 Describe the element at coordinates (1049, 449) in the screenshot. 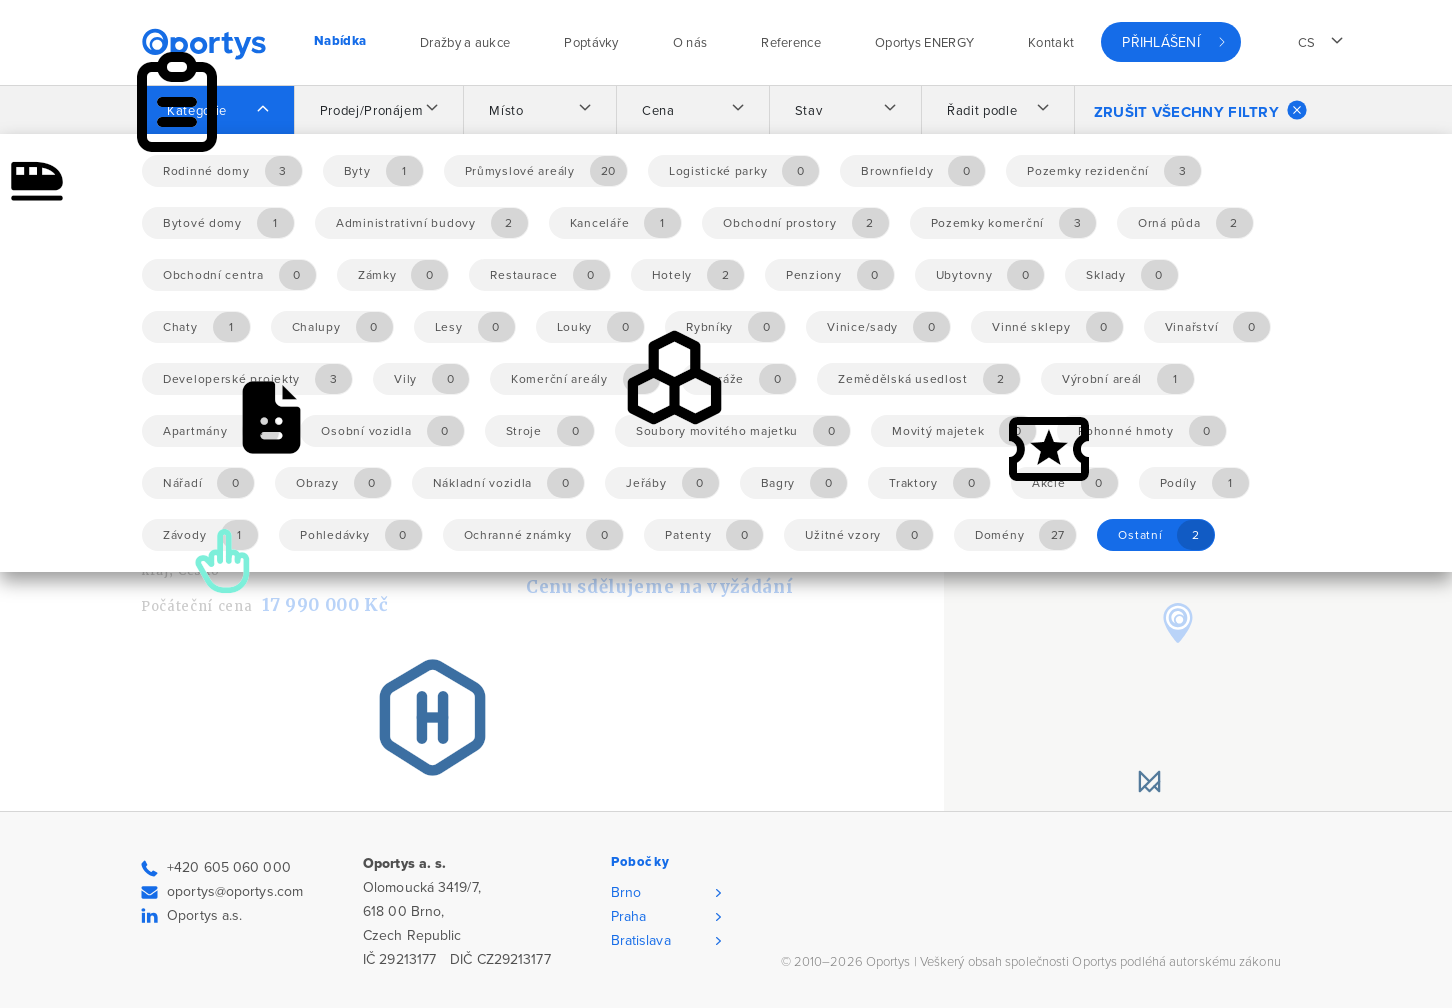

I see `view local events or activities` at that location.